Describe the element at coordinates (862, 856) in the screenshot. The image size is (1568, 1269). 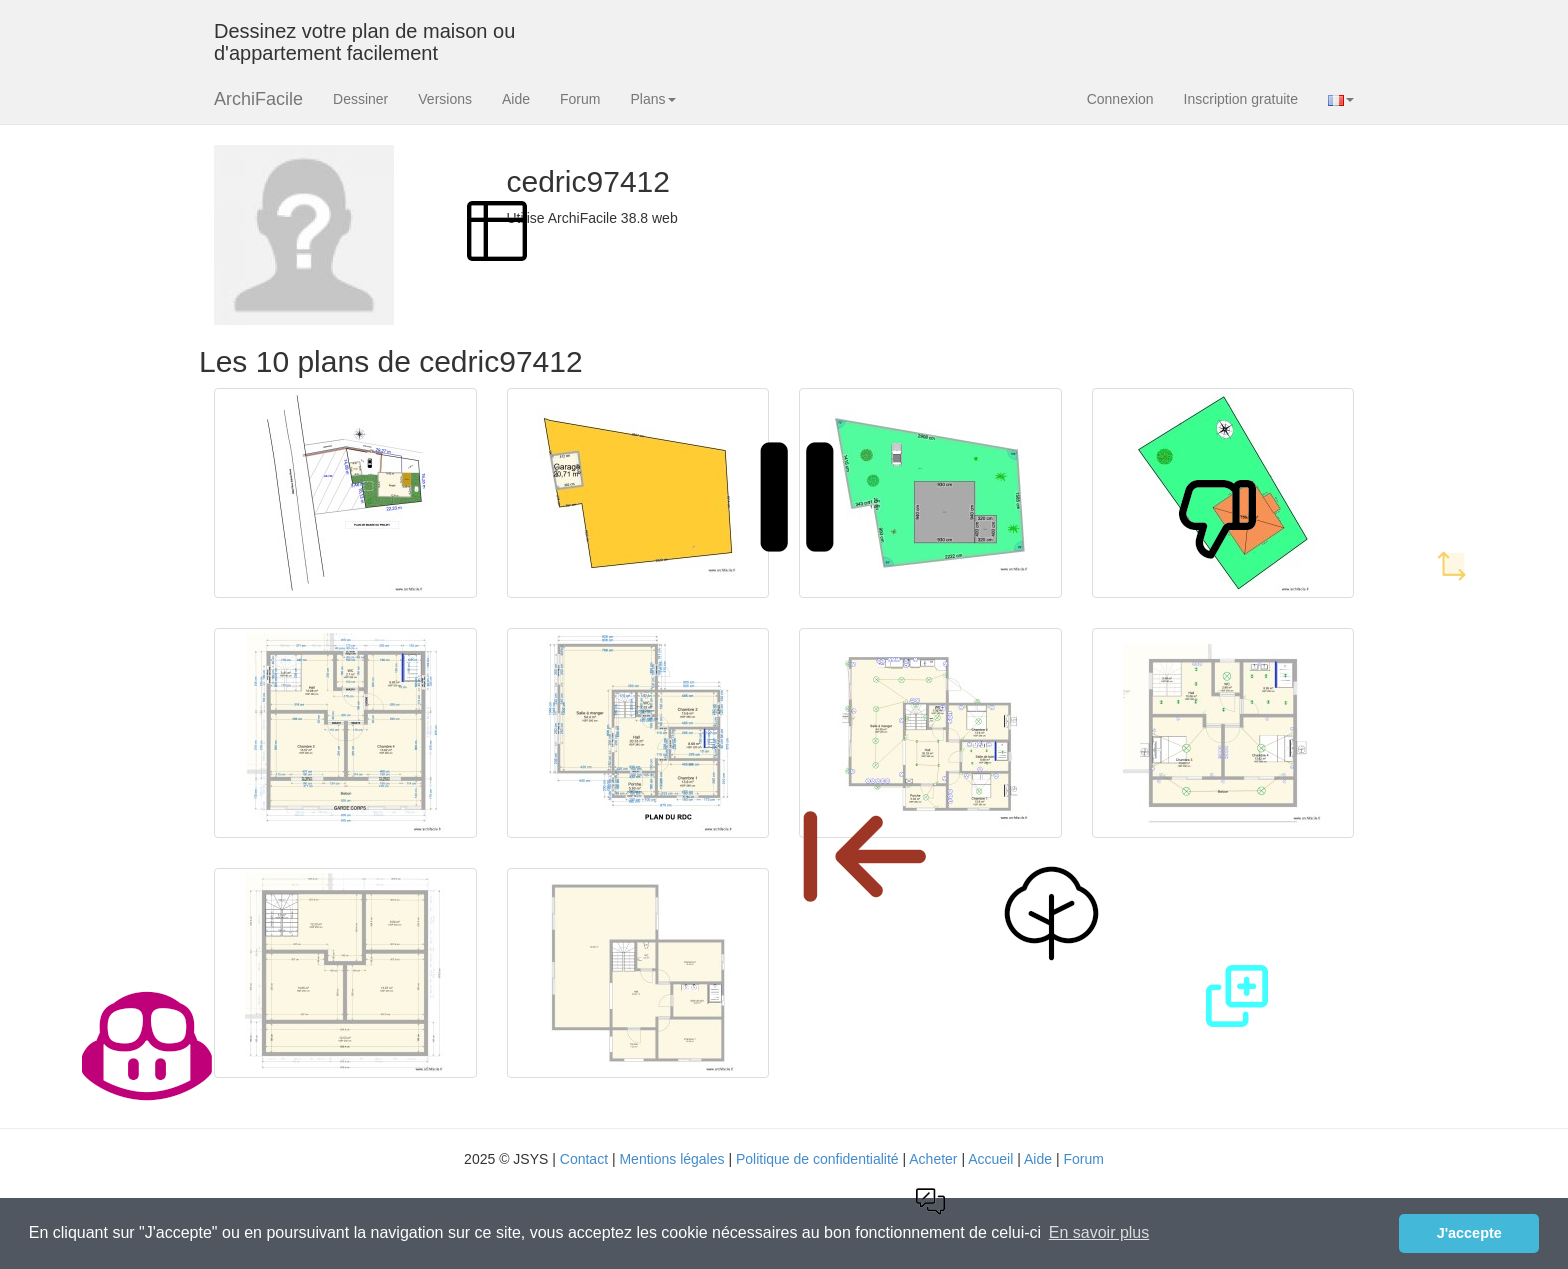
I see `skip to the beginning of a track or playlist` at that location.